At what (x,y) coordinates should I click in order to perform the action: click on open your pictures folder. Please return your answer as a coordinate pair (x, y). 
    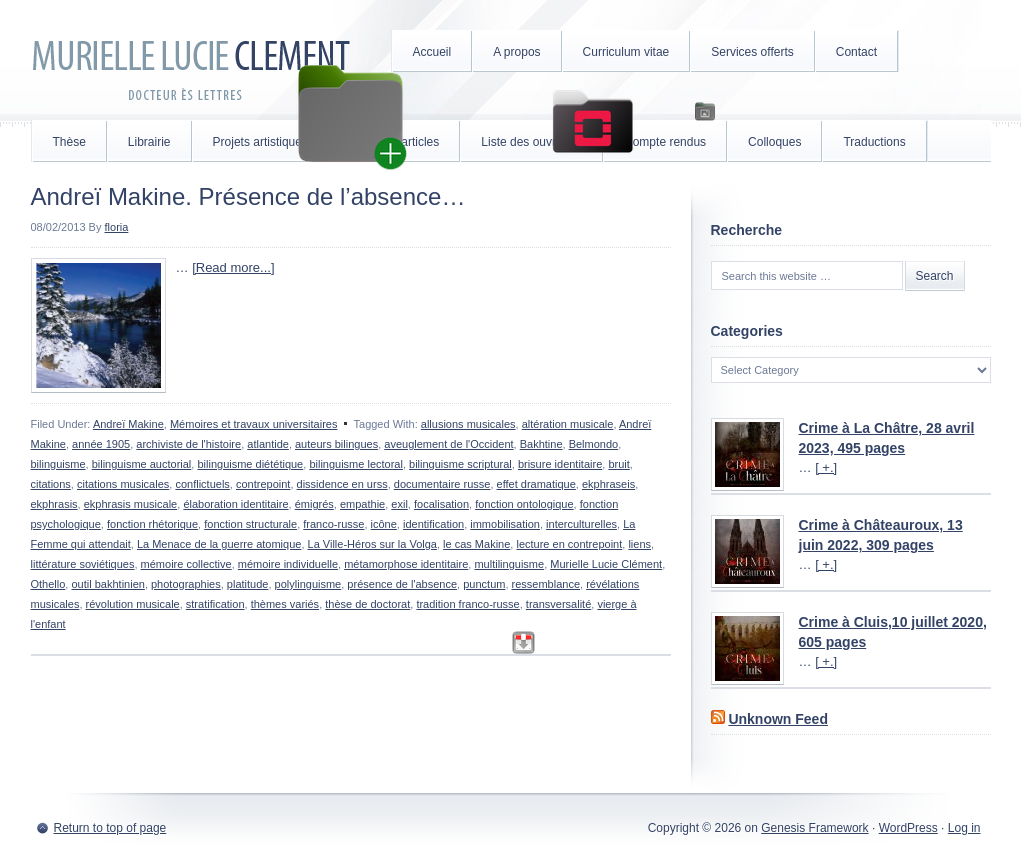
    Looking at the image, I should click on (705, 111).